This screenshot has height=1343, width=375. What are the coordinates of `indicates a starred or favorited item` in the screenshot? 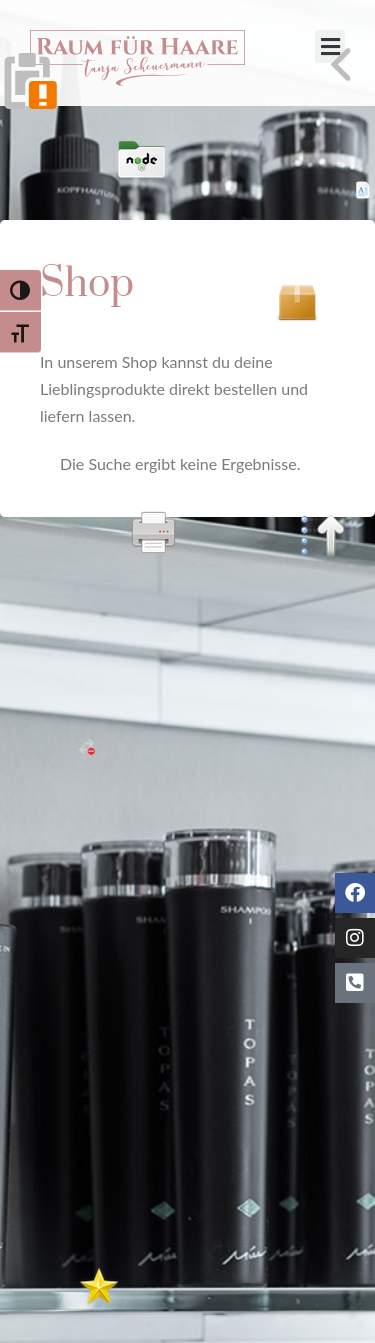 It's located at (99, 1288).